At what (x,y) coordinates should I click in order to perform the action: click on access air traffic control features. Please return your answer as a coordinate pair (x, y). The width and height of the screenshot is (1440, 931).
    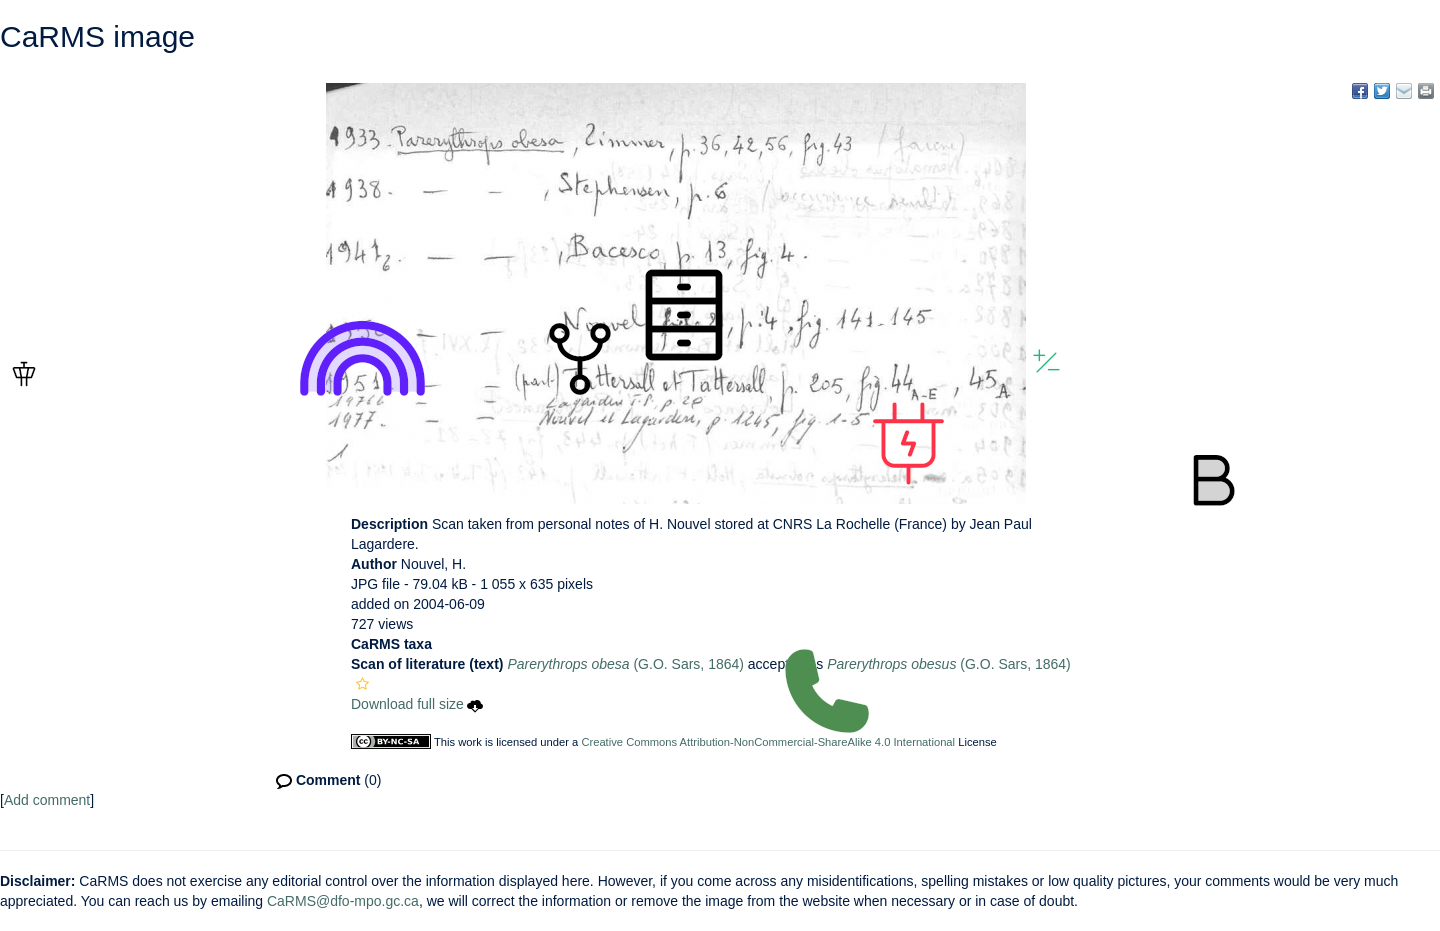
    Looking at the image, I should click on (24, 374).